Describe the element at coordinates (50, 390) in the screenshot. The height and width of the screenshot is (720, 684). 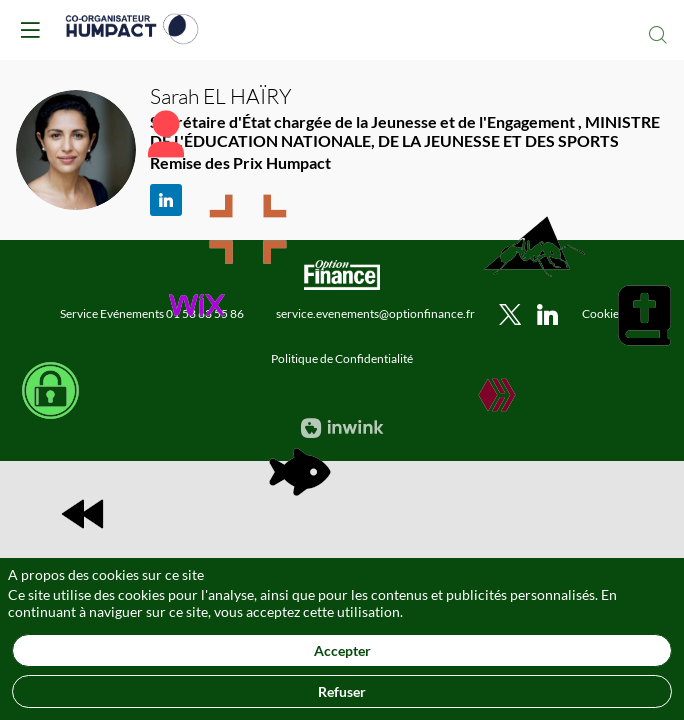
I see `expeditedssl brand logo` at that location.